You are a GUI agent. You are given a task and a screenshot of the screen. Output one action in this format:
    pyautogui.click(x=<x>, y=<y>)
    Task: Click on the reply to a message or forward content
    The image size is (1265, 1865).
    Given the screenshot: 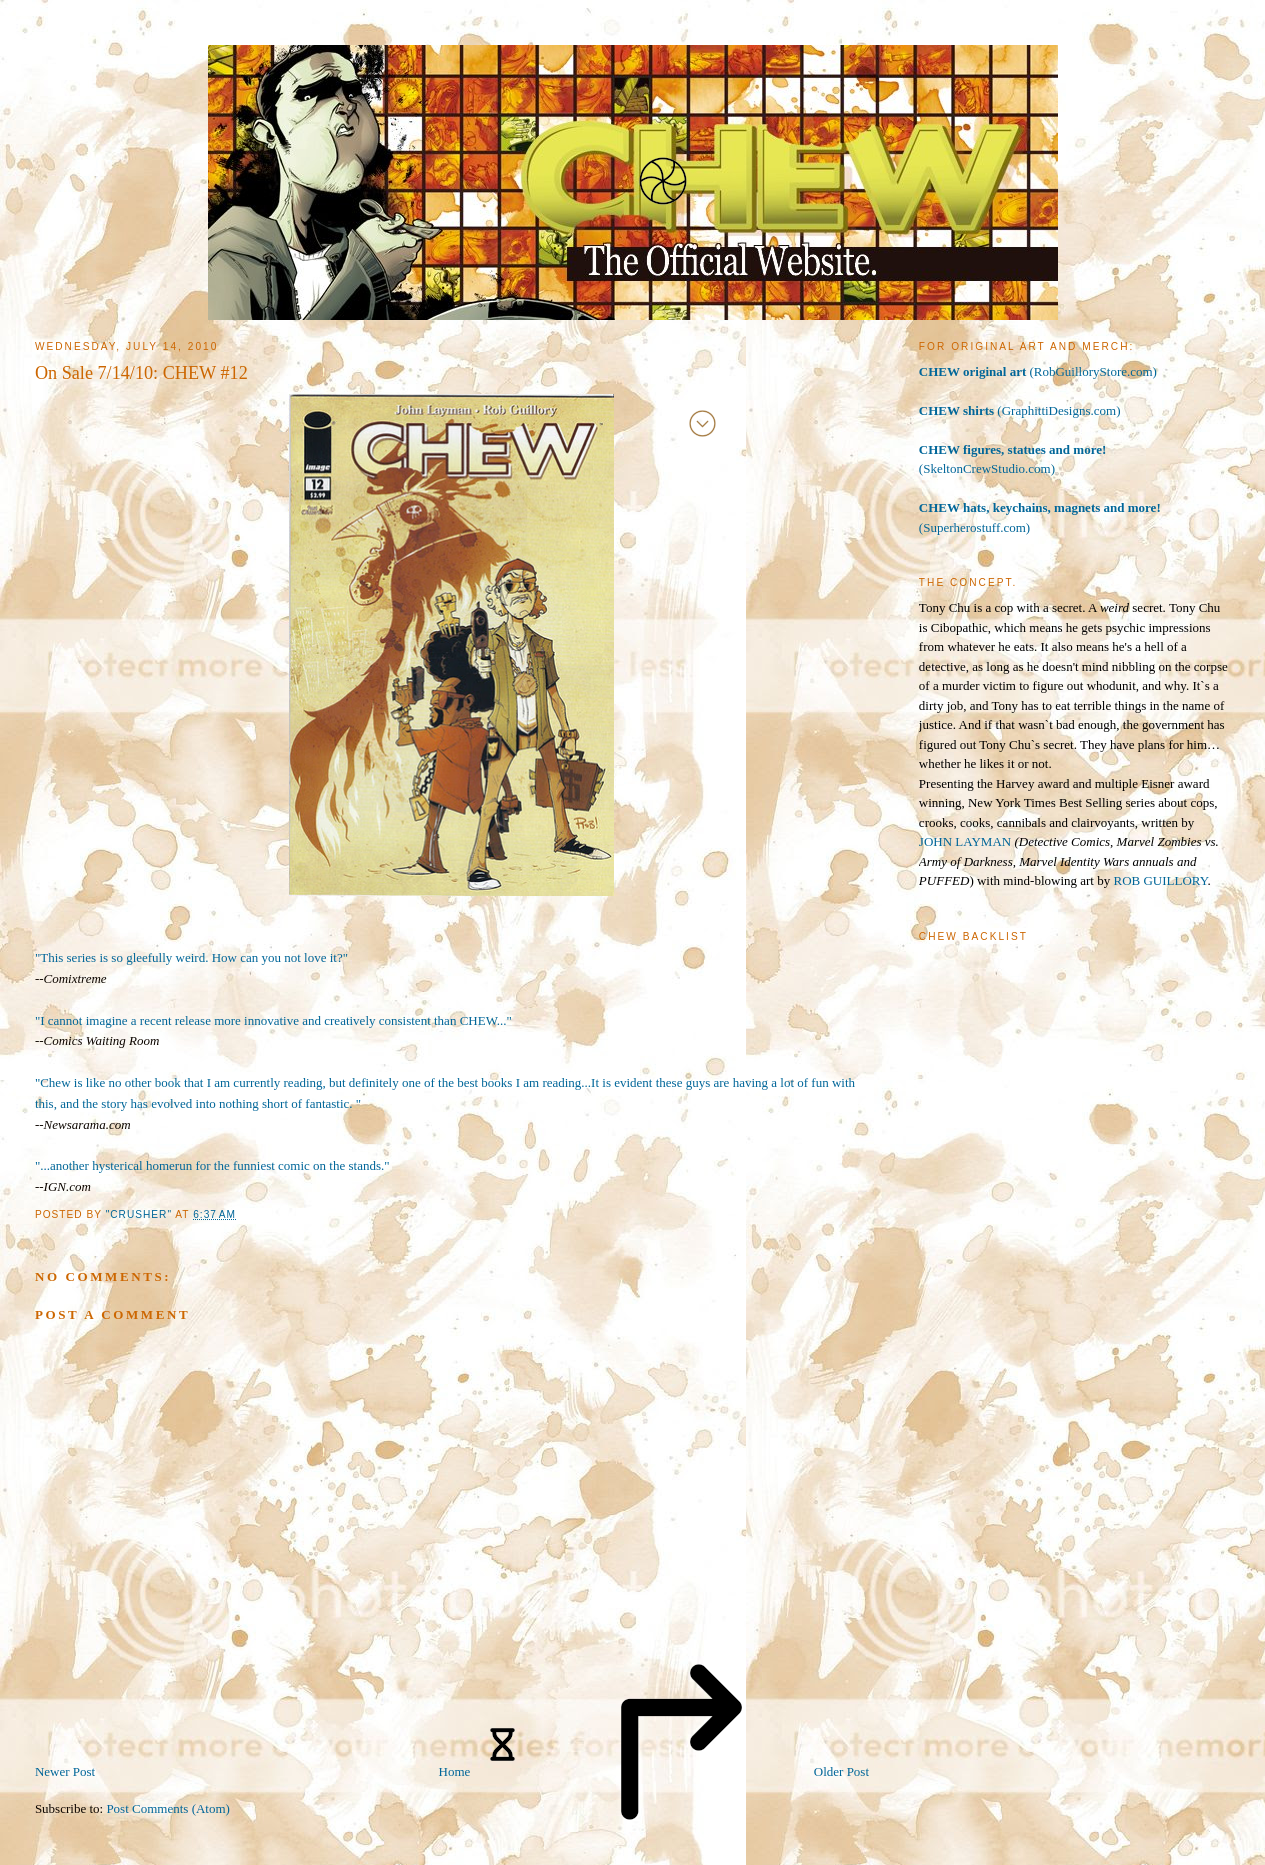 What is the action you would take?
    pyautogui.click(x=670, y=1742)
    